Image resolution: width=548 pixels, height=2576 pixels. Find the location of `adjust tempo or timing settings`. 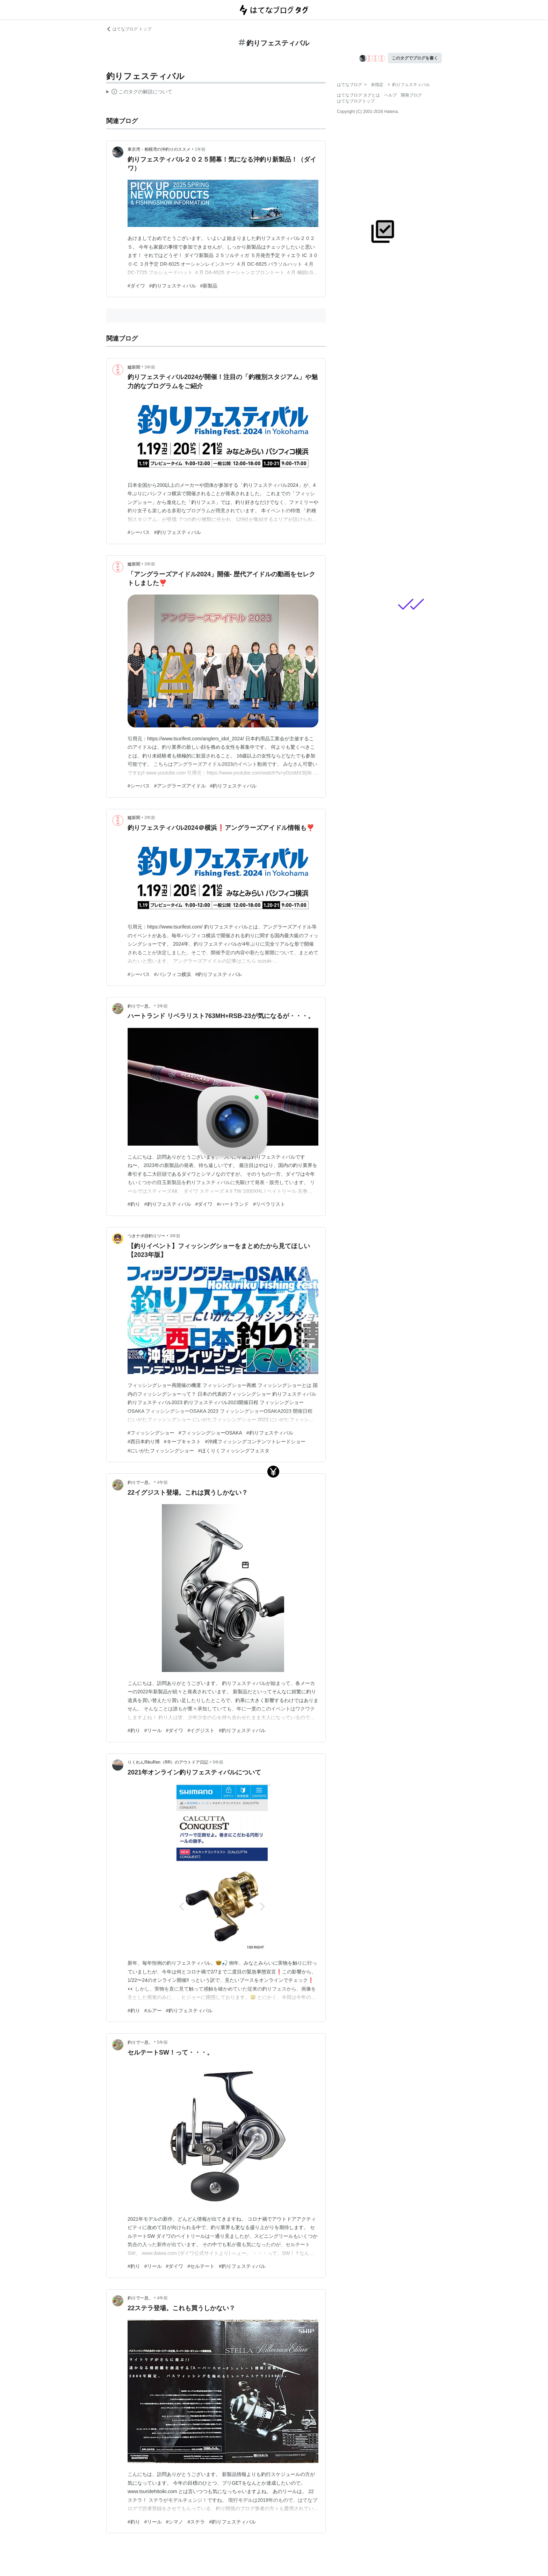

adjust tempo or timing settings is located at coordinates (175, 673).